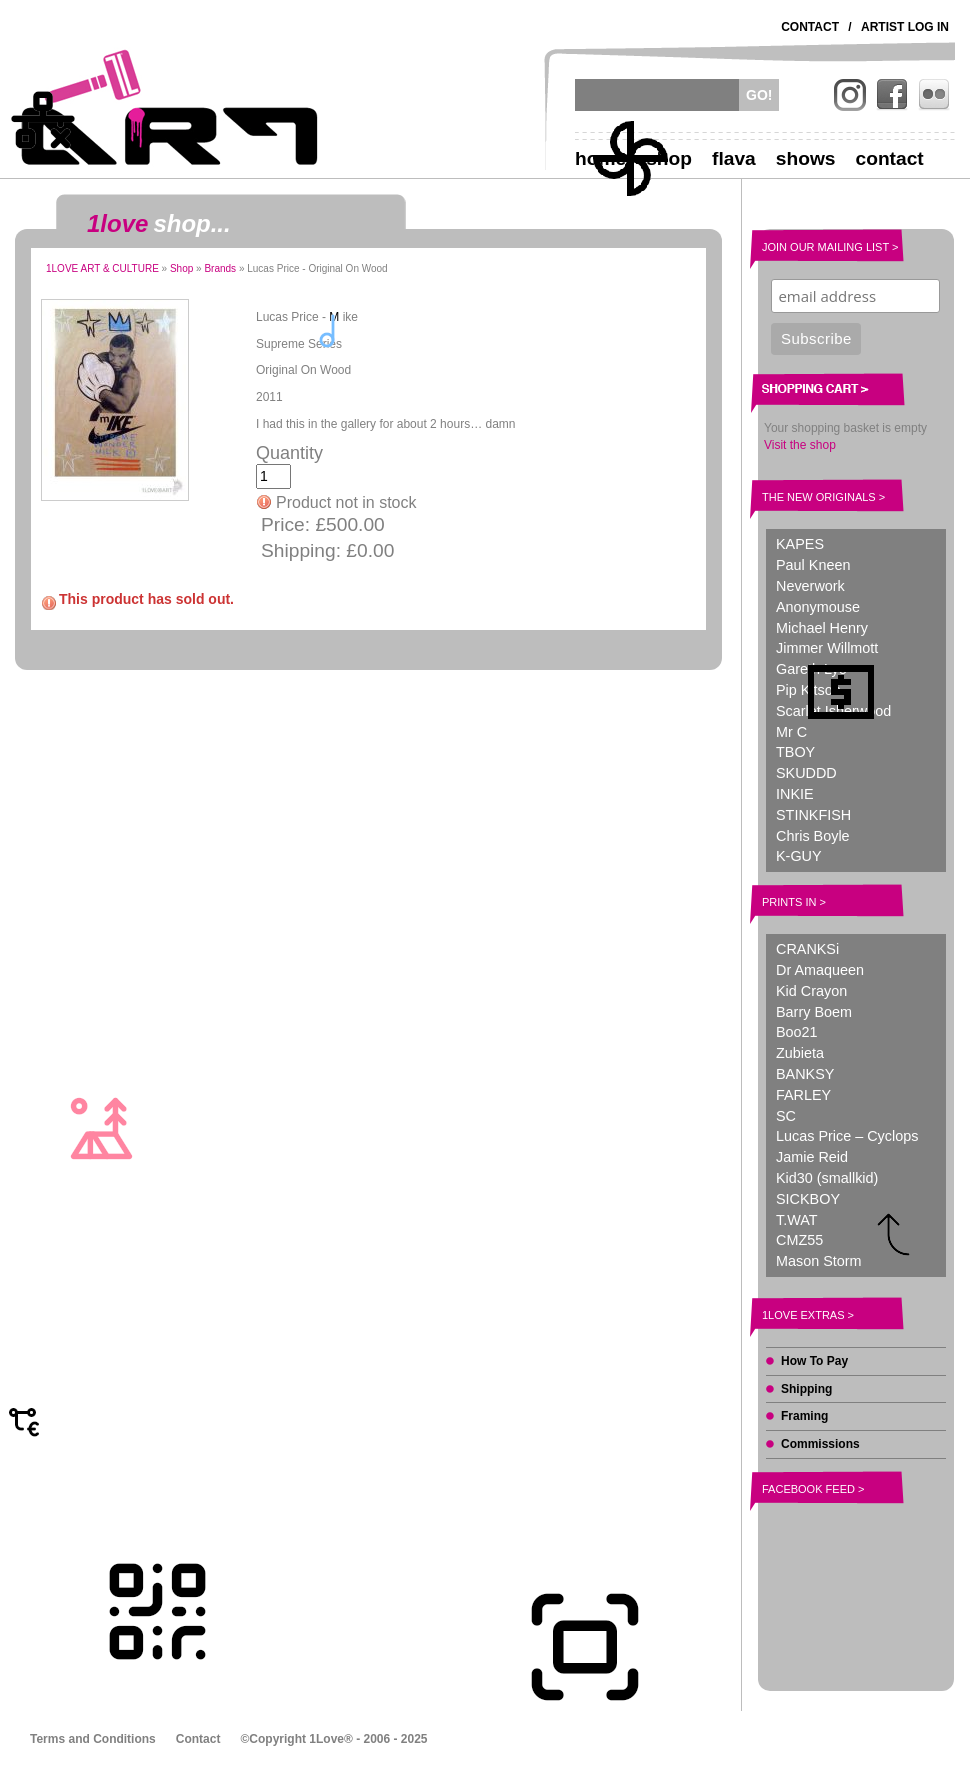 This screenshot has height=1778, width=970. I want to click on go back and up in navigation, so click(893, 1234).